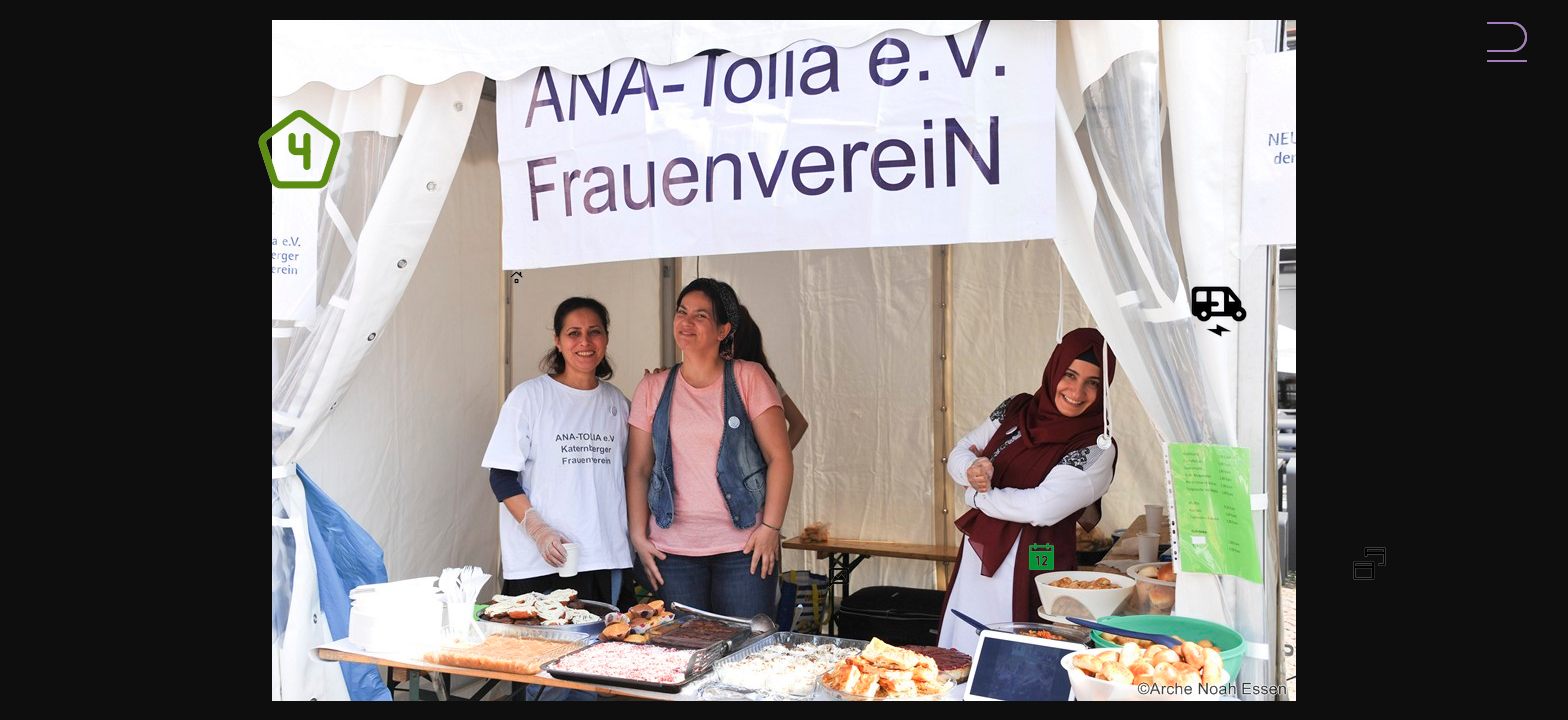 Image resolution: width=1568 pixels, height=720 pixels. I want to click on indicates a superset relationship in mathematical notation, so click(1506, 43).